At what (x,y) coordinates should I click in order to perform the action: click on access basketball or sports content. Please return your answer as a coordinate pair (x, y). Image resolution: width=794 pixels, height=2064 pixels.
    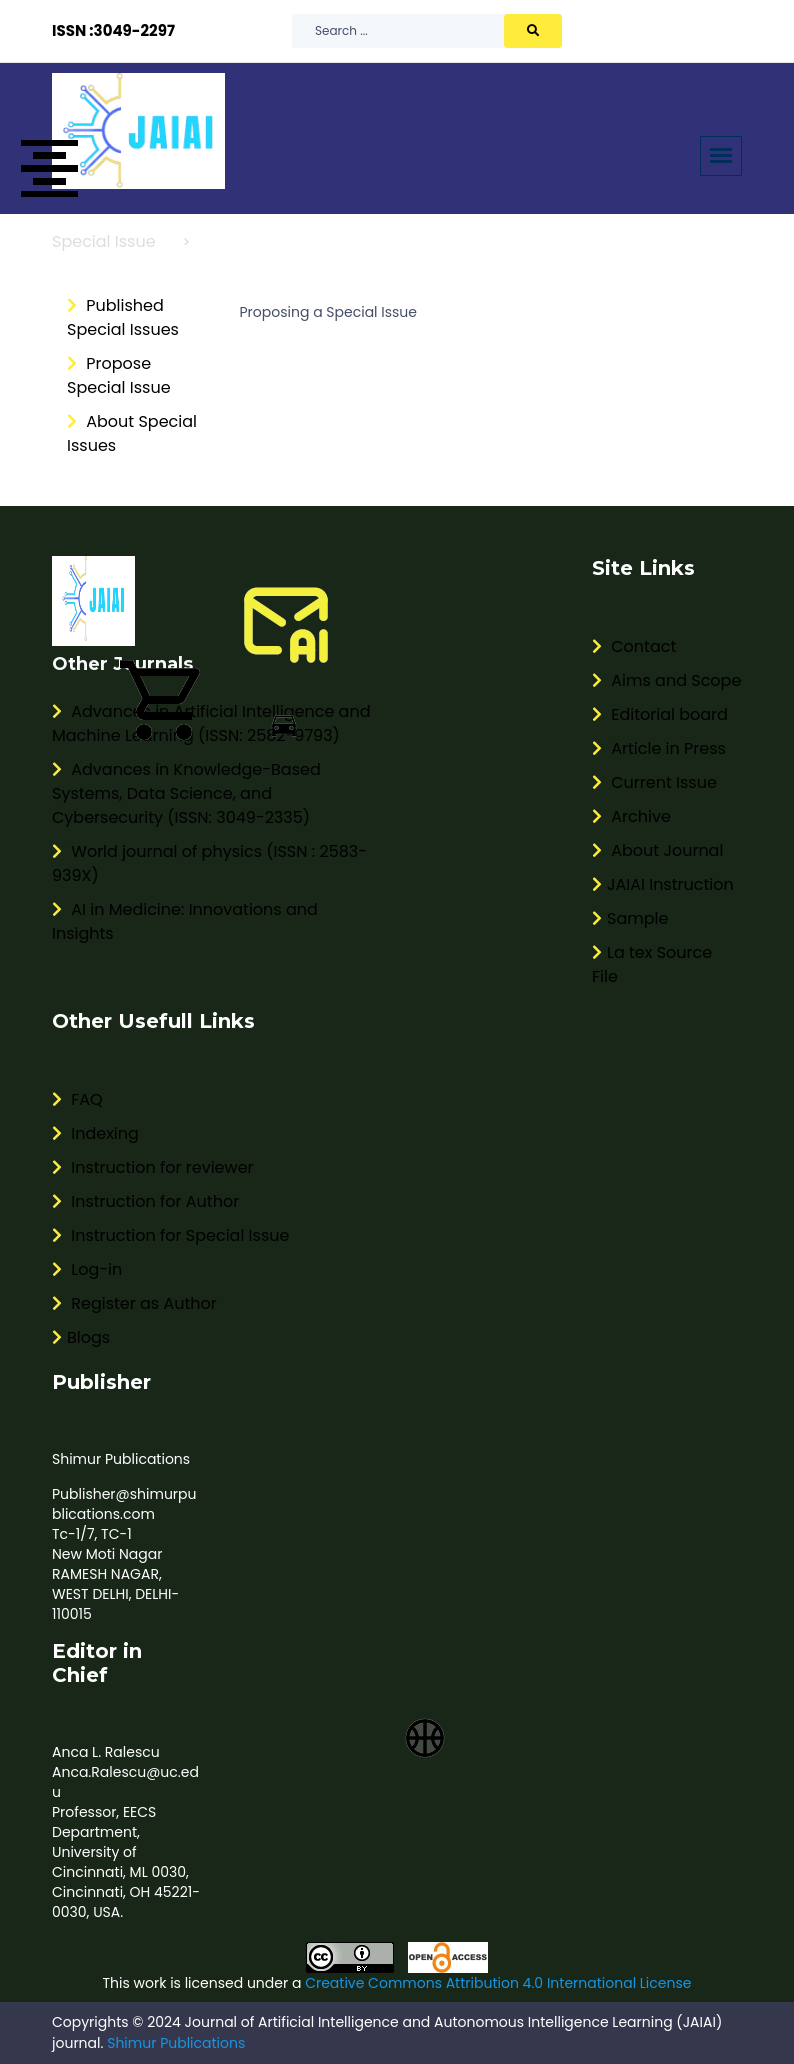
    Looking at the image, I should click on (425, 1738).